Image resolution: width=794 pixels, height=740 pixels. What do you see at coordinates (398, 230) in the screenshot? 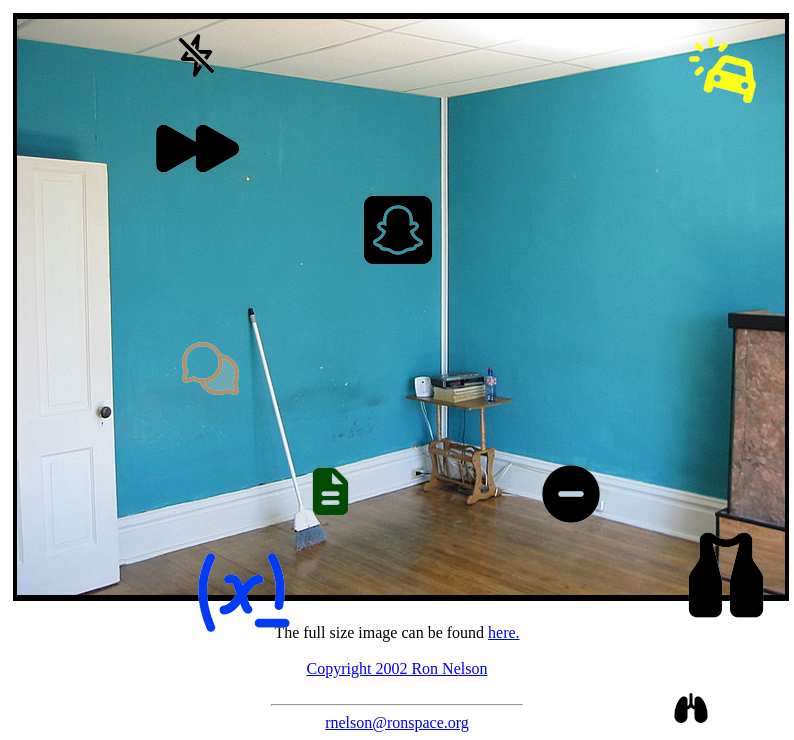
I see `open Snapchat app` at bounding box center [398, 230].